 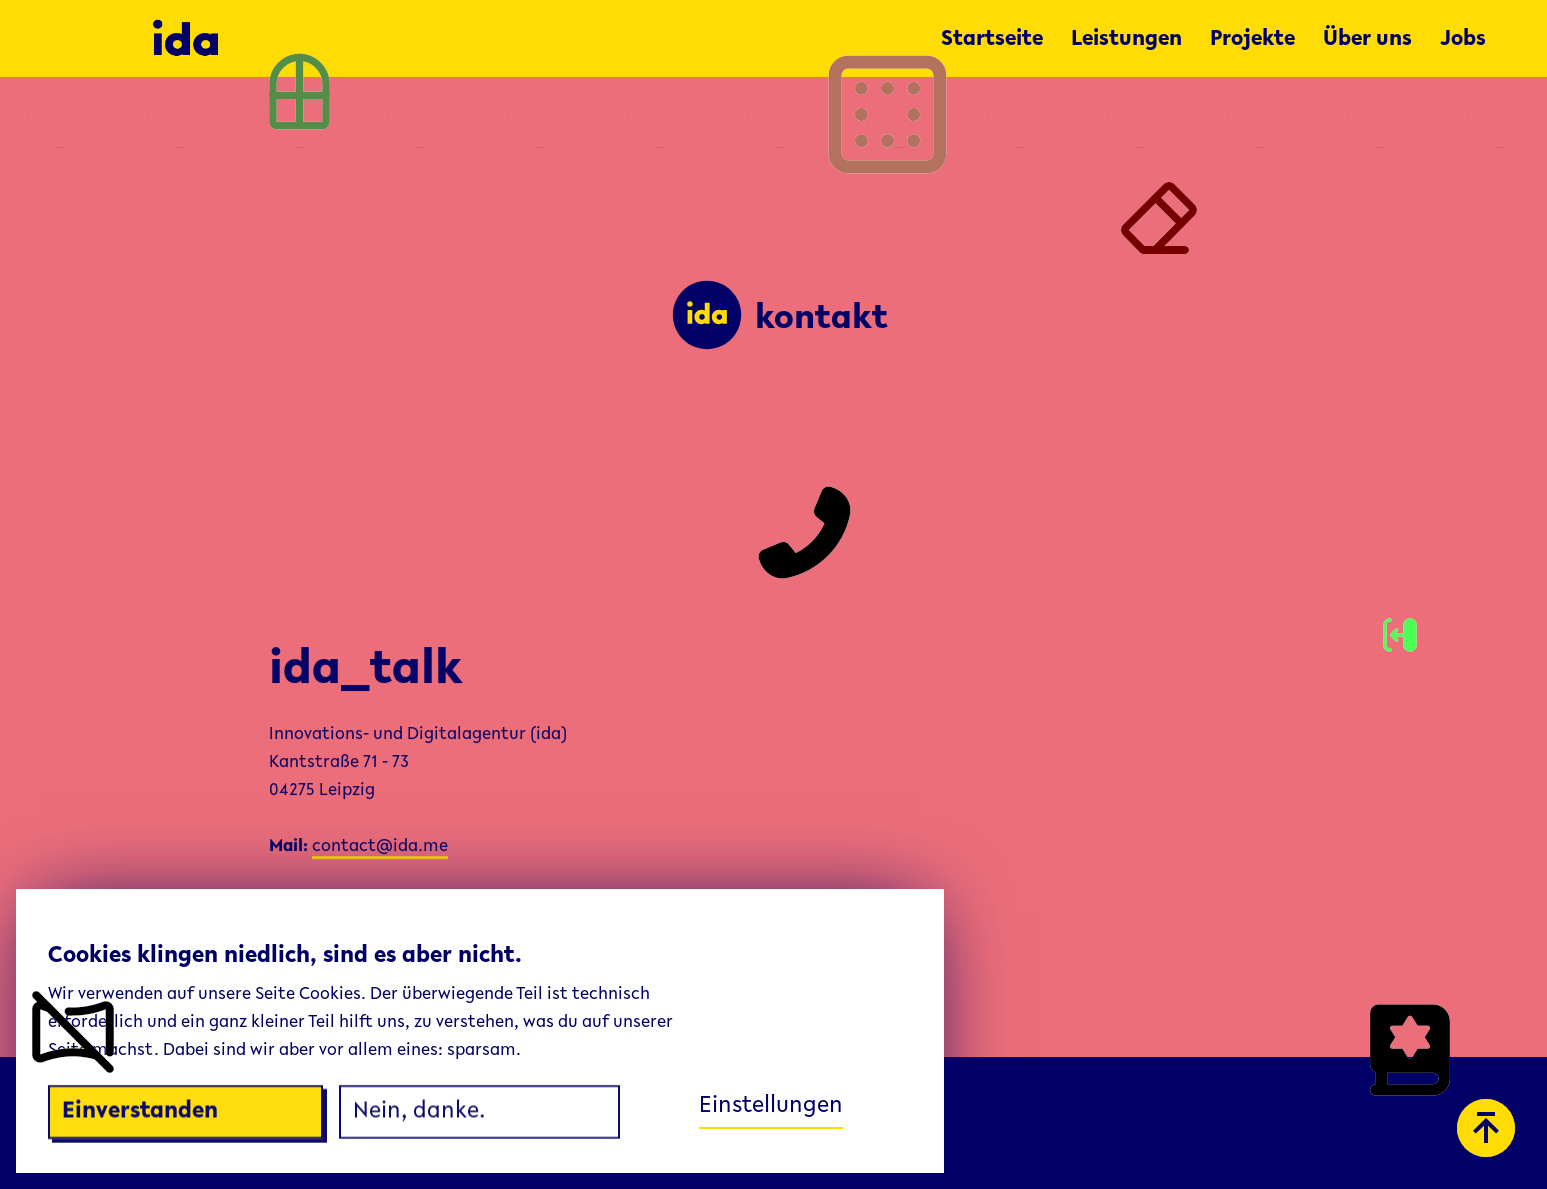 I want to click on open a new window, so click(x=299, y=91).